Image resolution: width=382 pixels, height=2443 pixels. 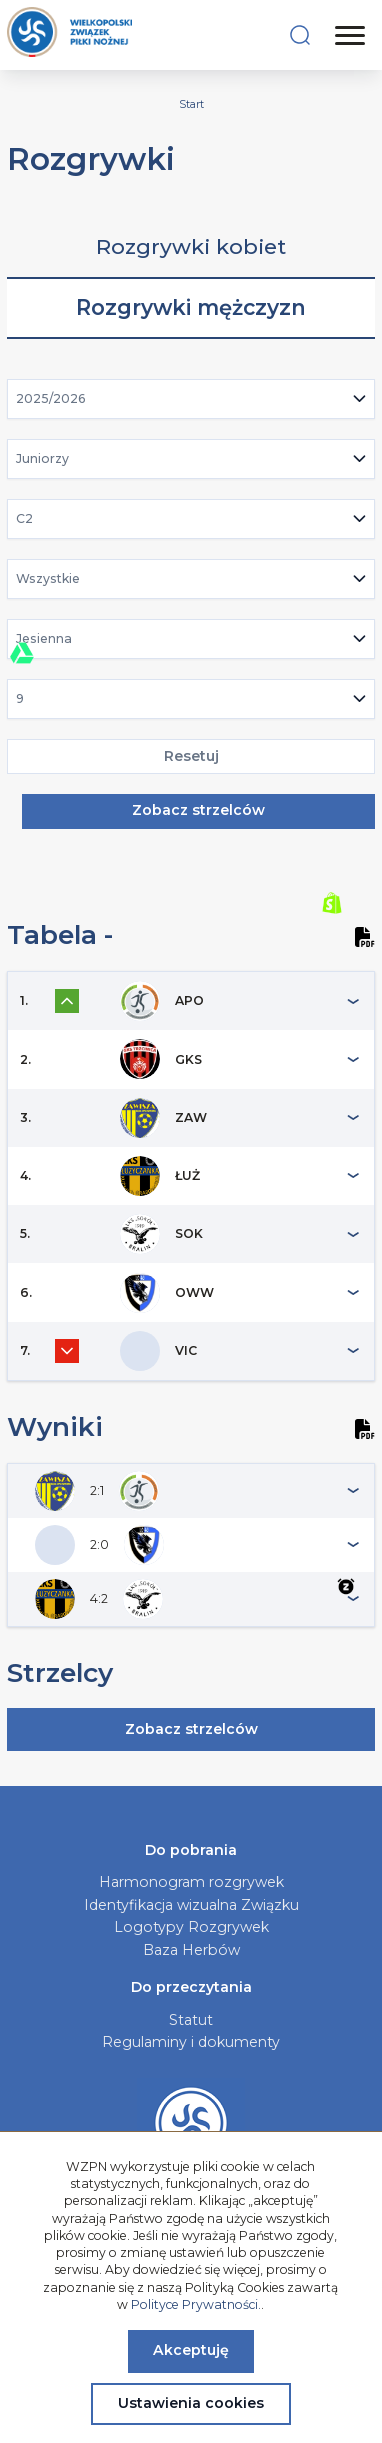 I want to click on open shopify store management, so click(x=332, y=903).